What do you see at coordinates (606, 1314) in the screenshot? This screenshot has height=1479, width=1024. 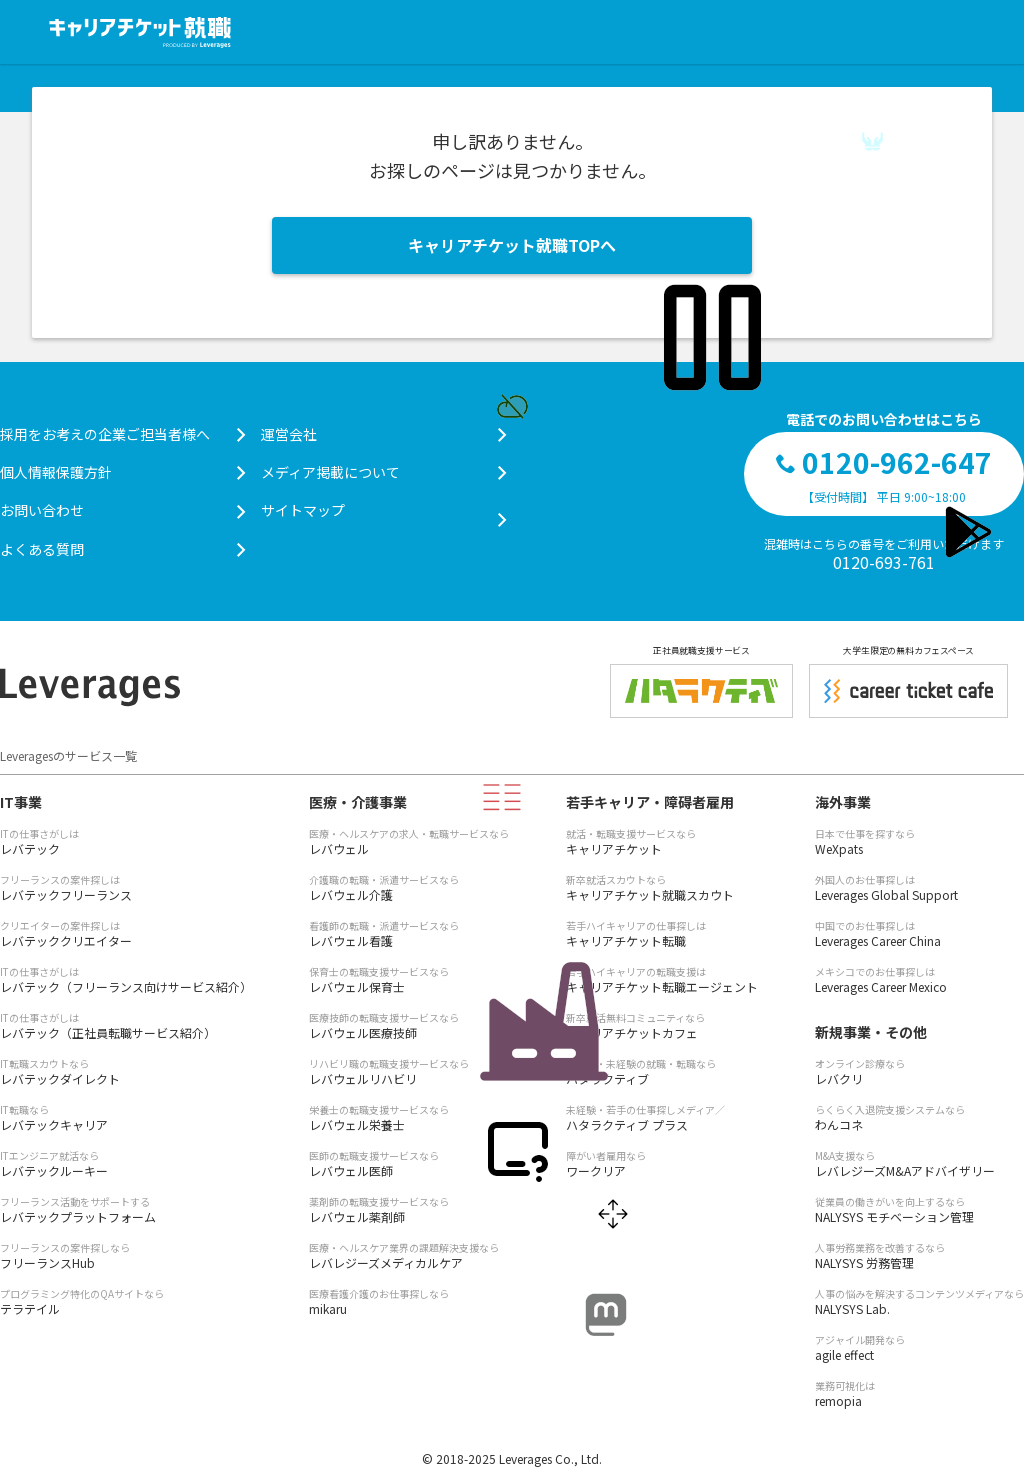 I see `open mastodon app` at bounding box center [606, 1314].